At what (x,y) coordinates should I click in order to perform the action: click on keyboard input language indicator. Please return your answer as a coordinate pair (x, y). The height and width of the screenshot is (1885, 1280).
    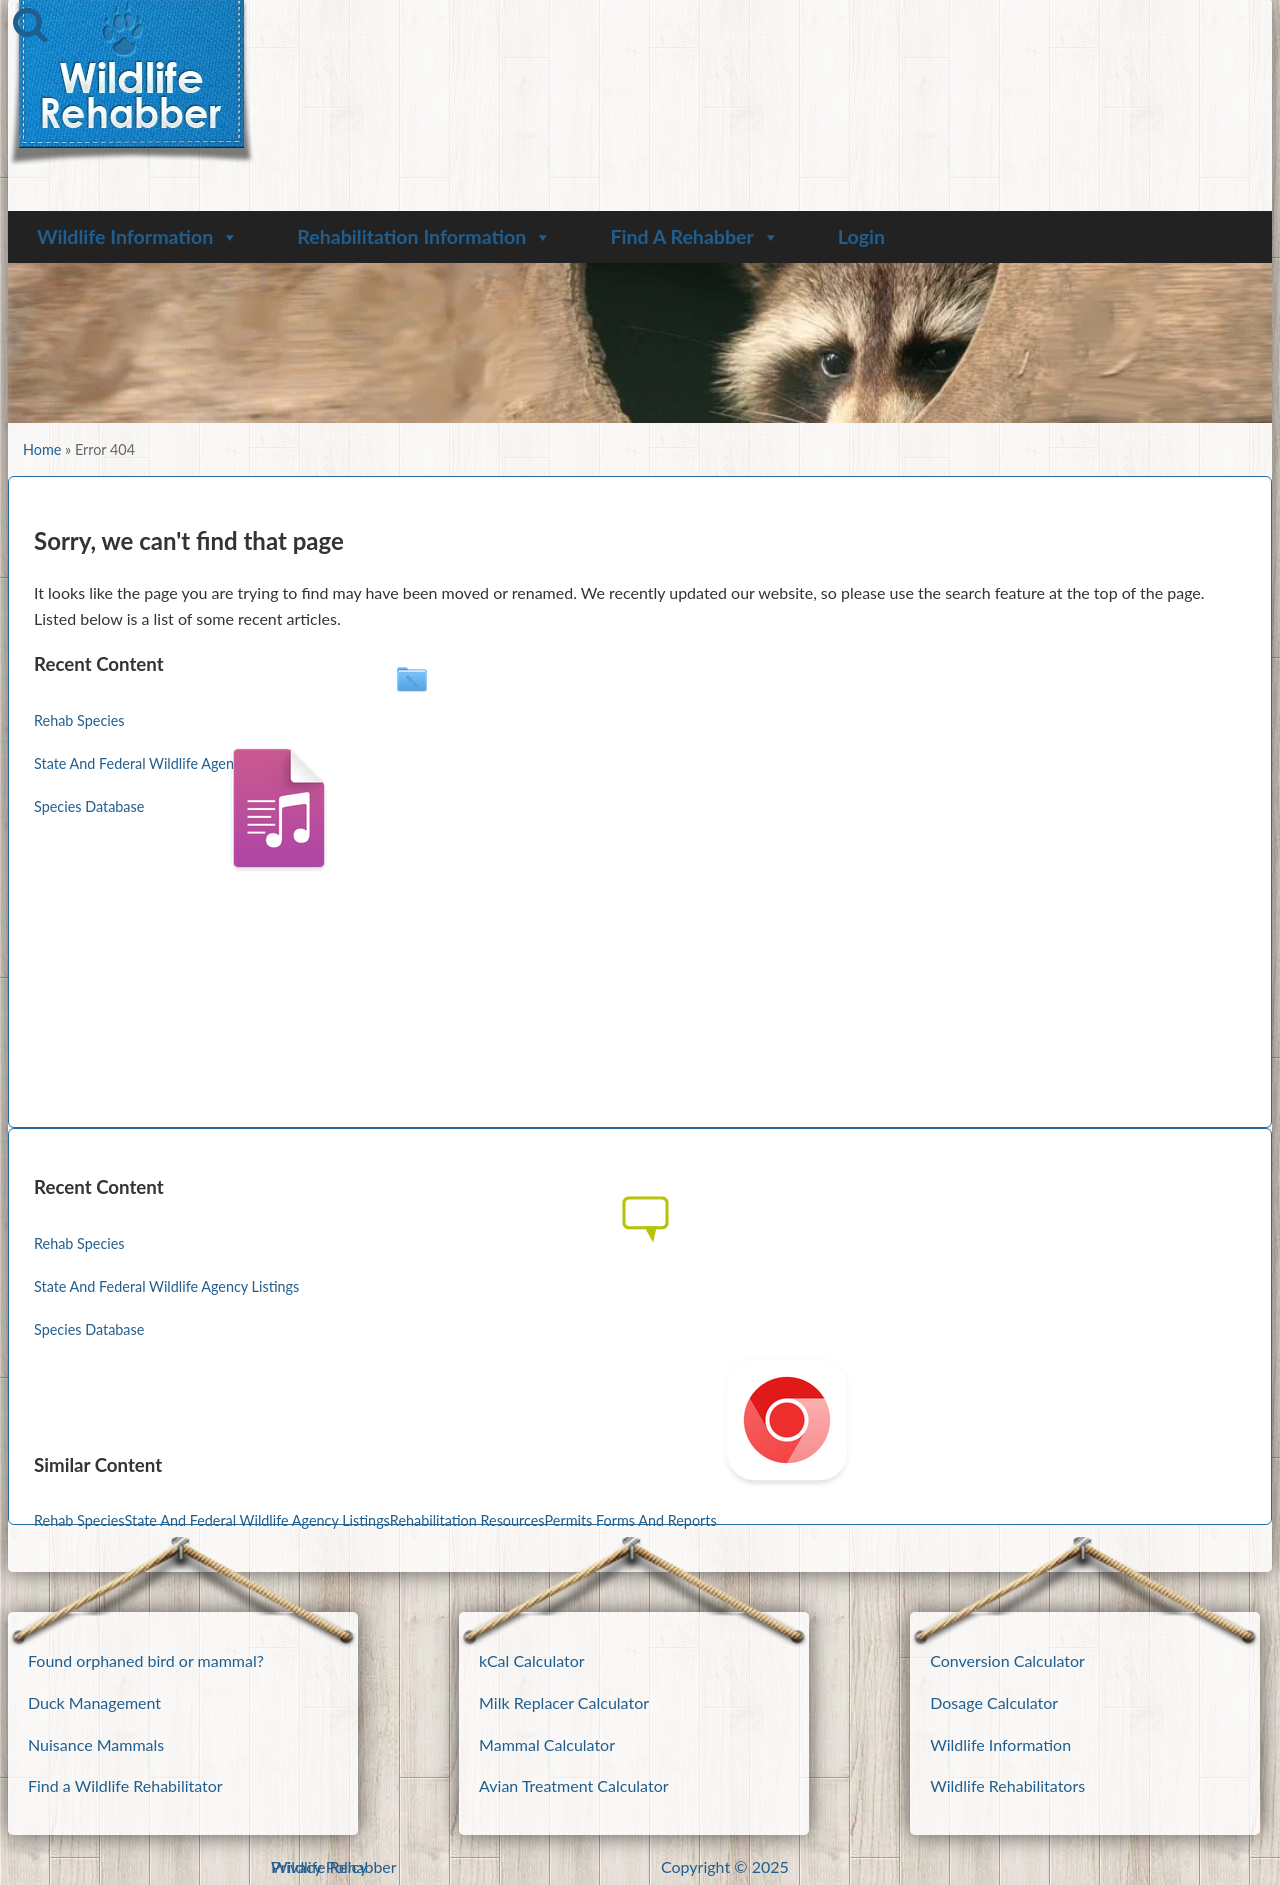
    Looking at the image, I should click on (645, 1219).